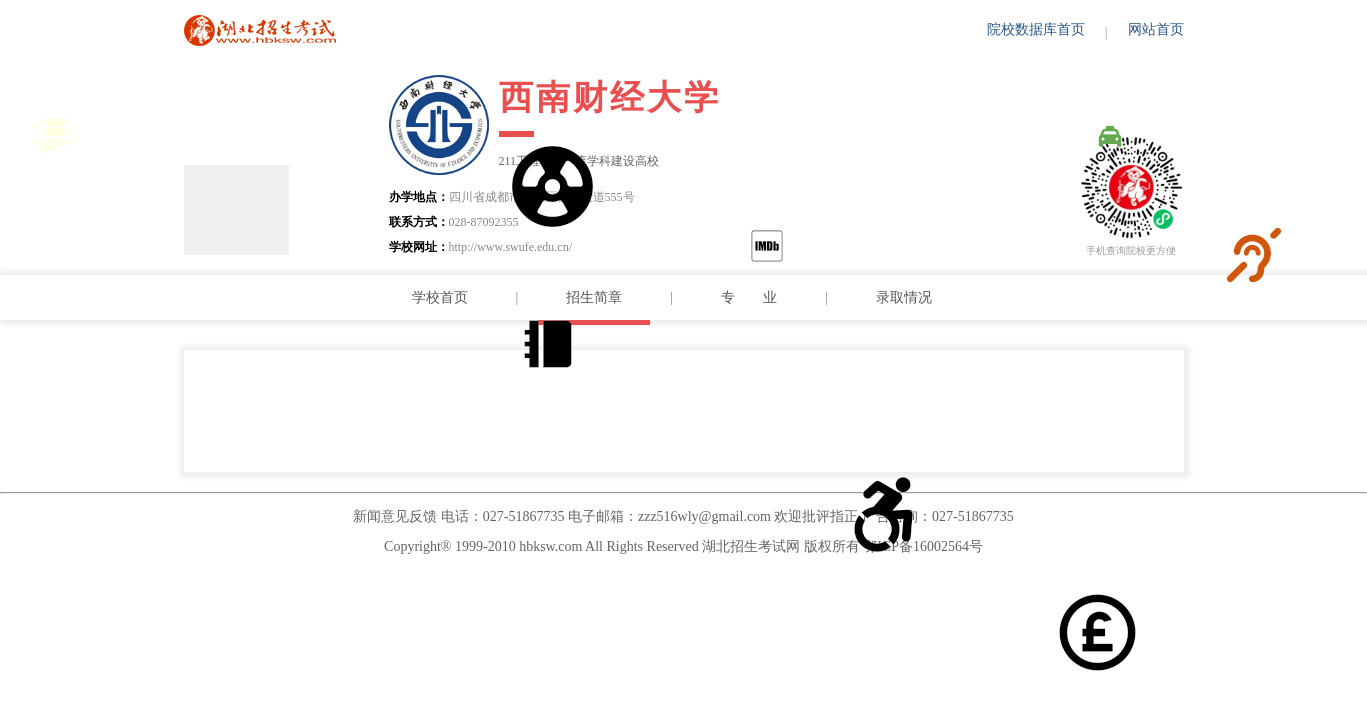 This screenshot has height=720, width=1367. What do you see at coordinates (548, 344) in the screenshot?
I see `view booklet or documentation` at bounding box center [548, 344].